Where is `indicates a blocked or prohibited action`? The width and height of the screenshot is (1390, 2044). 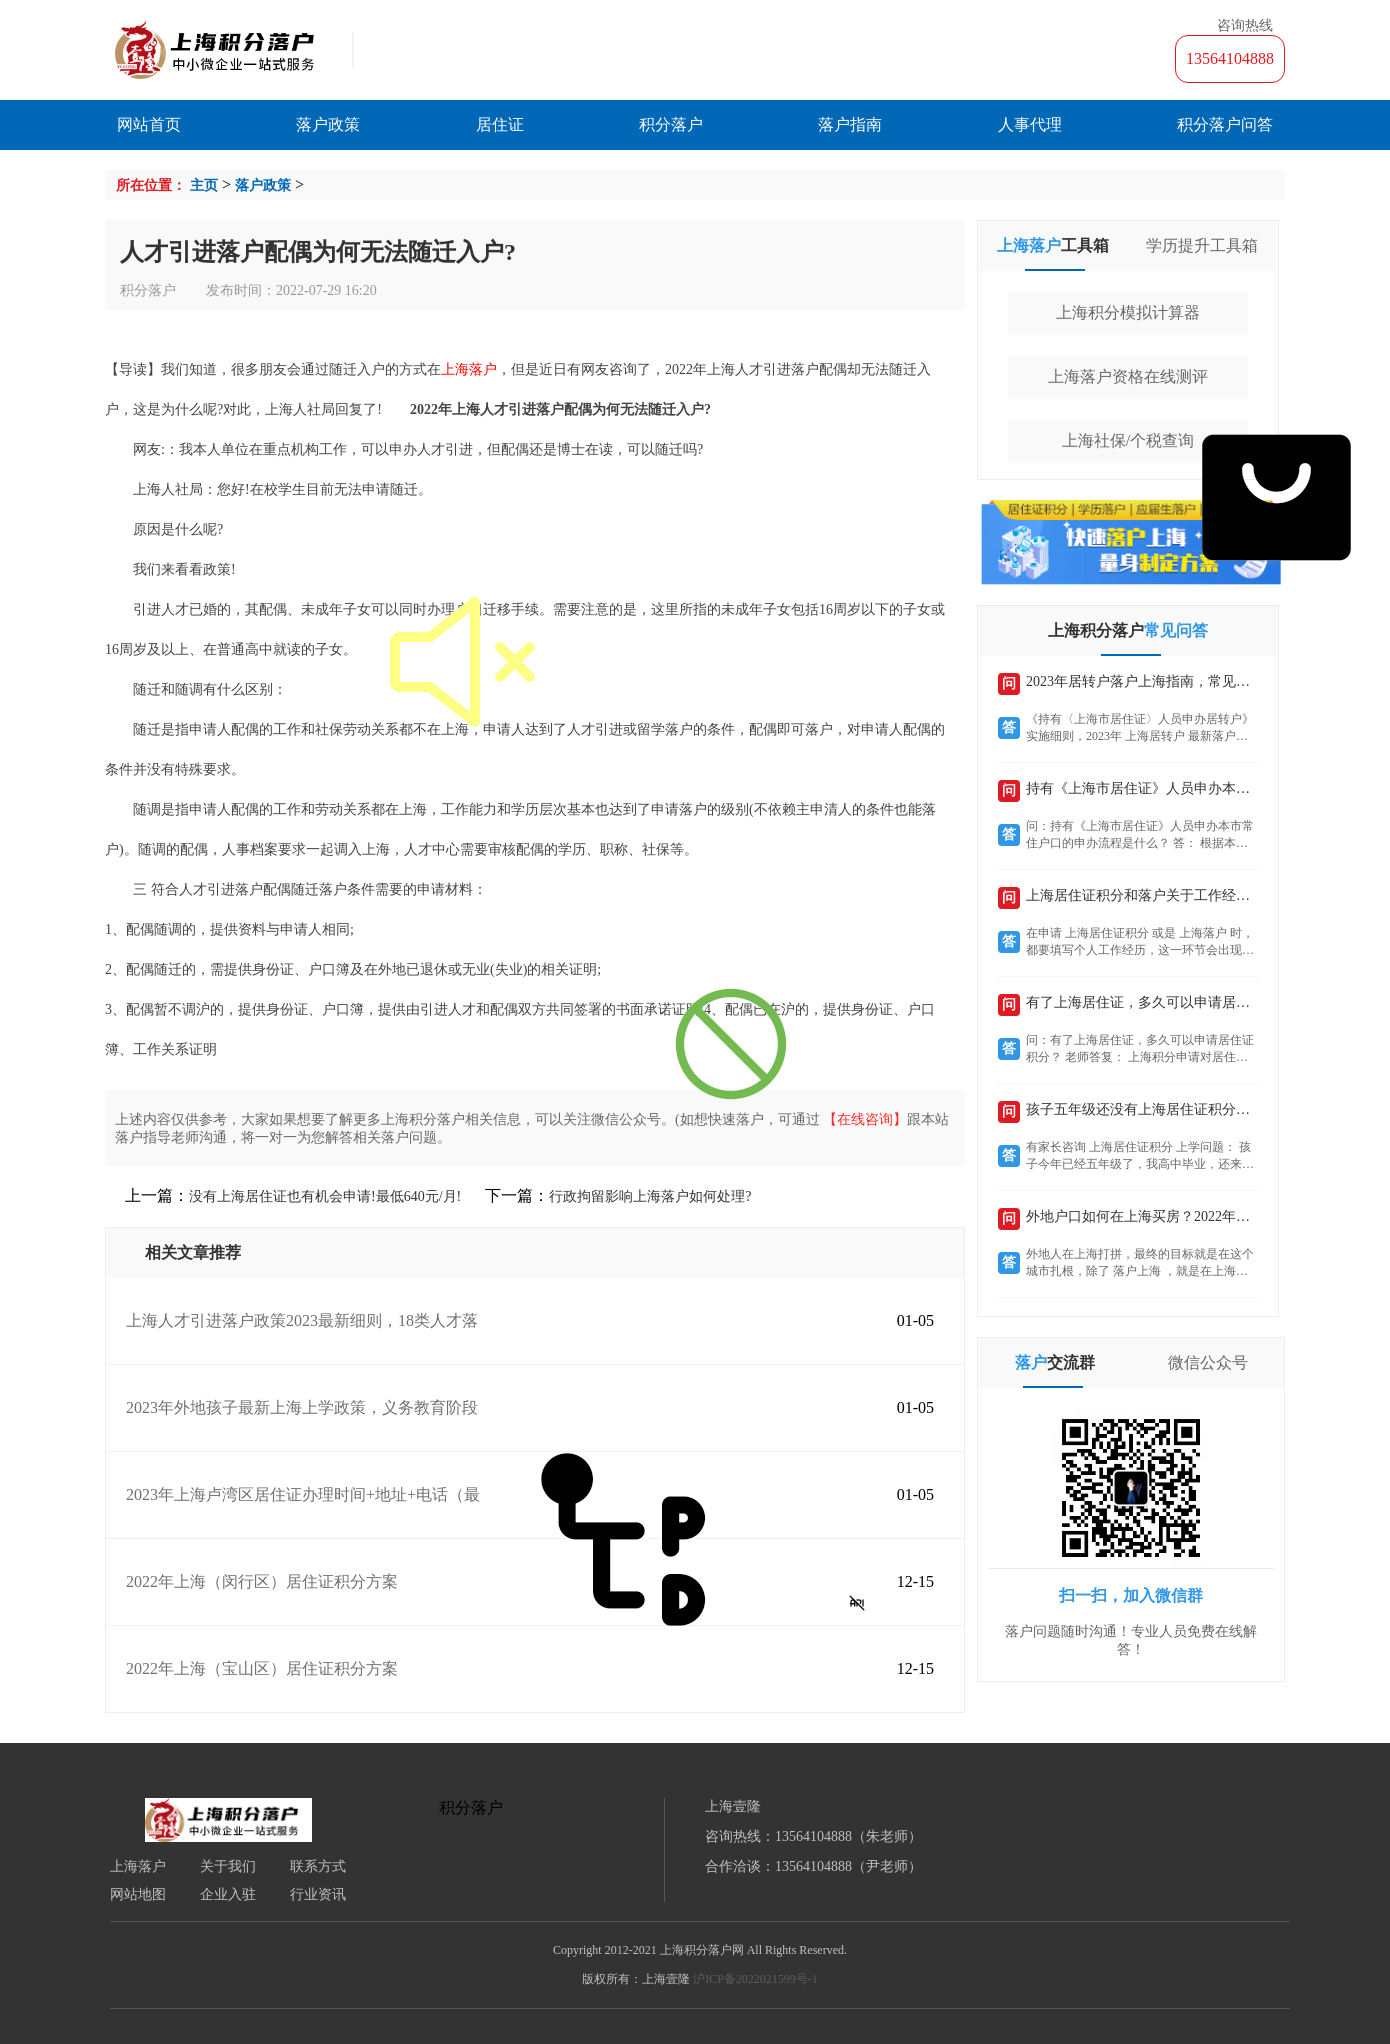 indicates a blocked or prohibited action is located at coordinates (731, 1044).